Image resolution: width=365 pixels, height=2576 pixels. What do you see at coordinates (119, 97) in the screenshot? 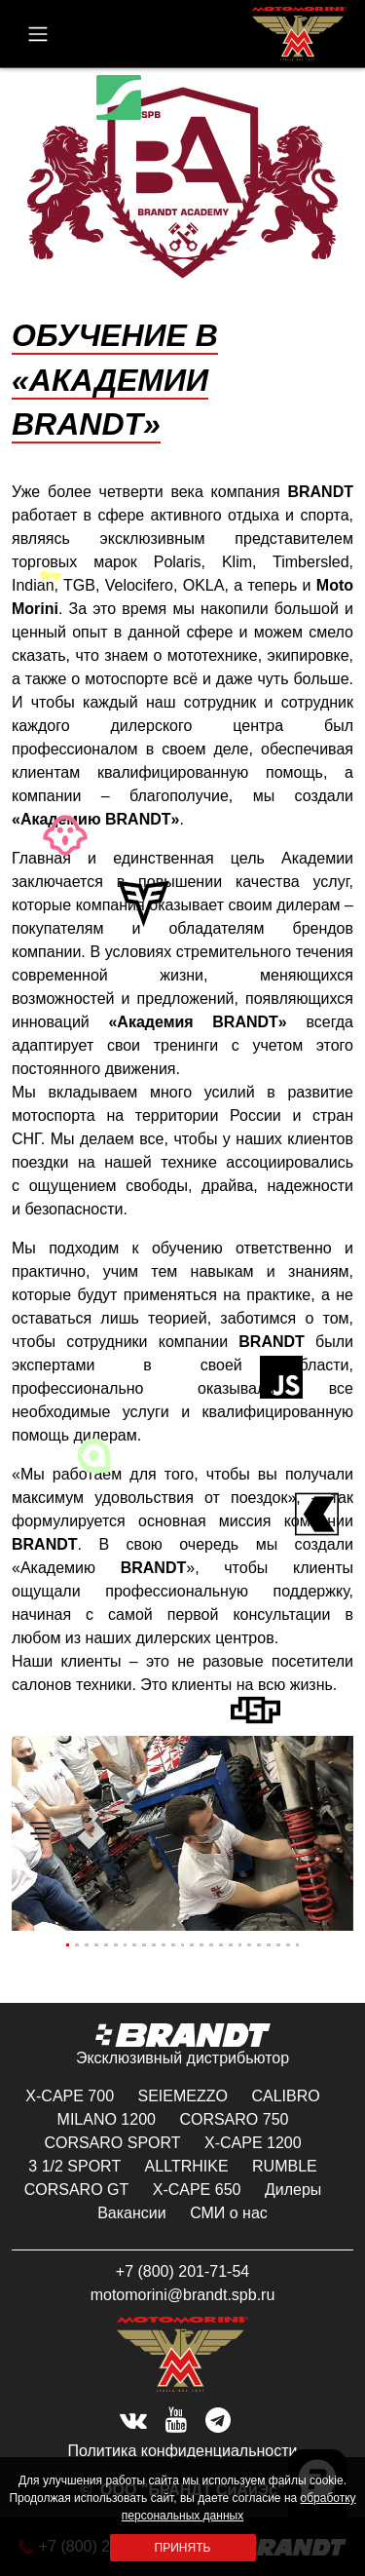
I see `open statista website or app` at bounding box center [119, 97].